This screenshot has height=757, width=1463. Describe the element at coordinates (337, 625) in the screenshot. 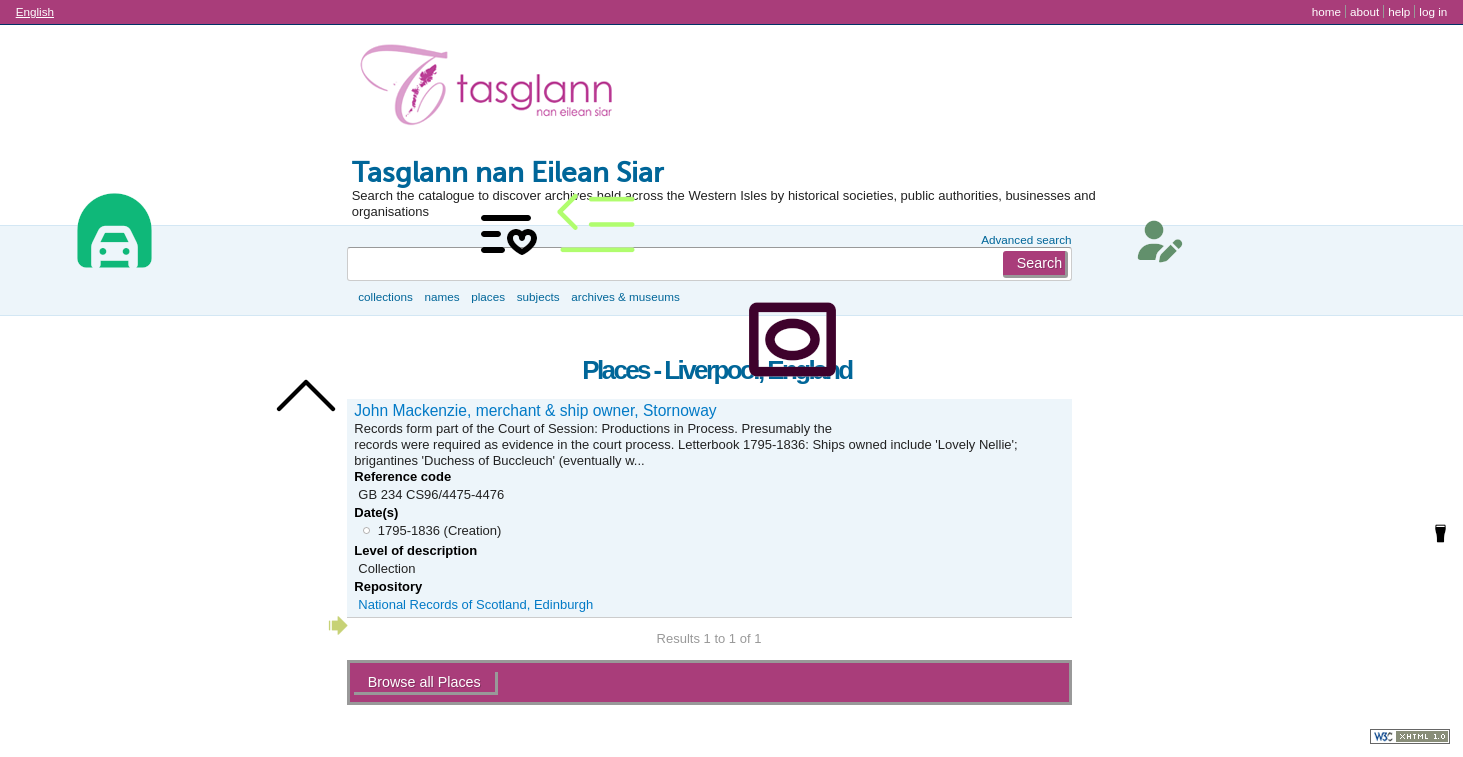

I see `proceed to the next step` at that location.